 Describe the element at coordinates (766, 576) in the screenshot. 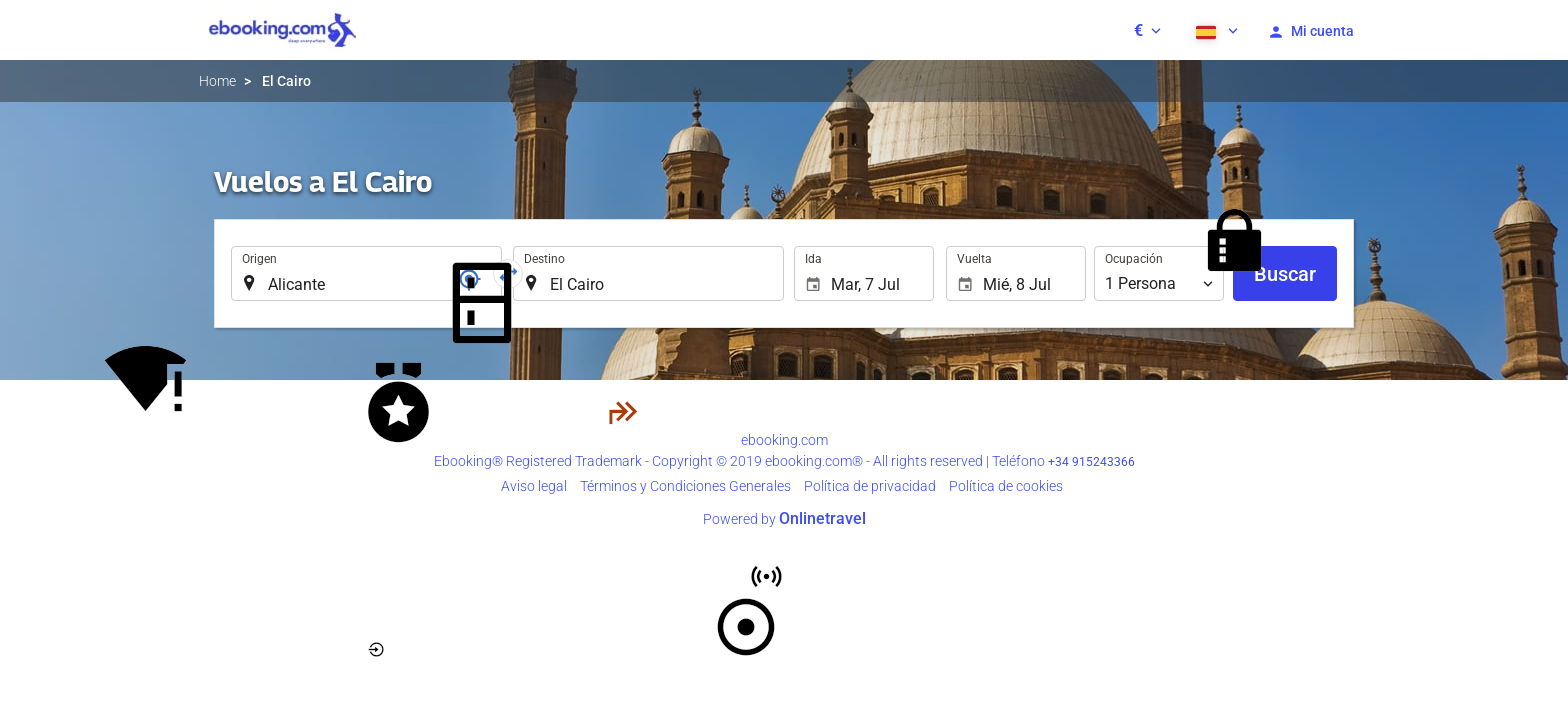

I see `indicates rfid or nfc functionality` at that location.